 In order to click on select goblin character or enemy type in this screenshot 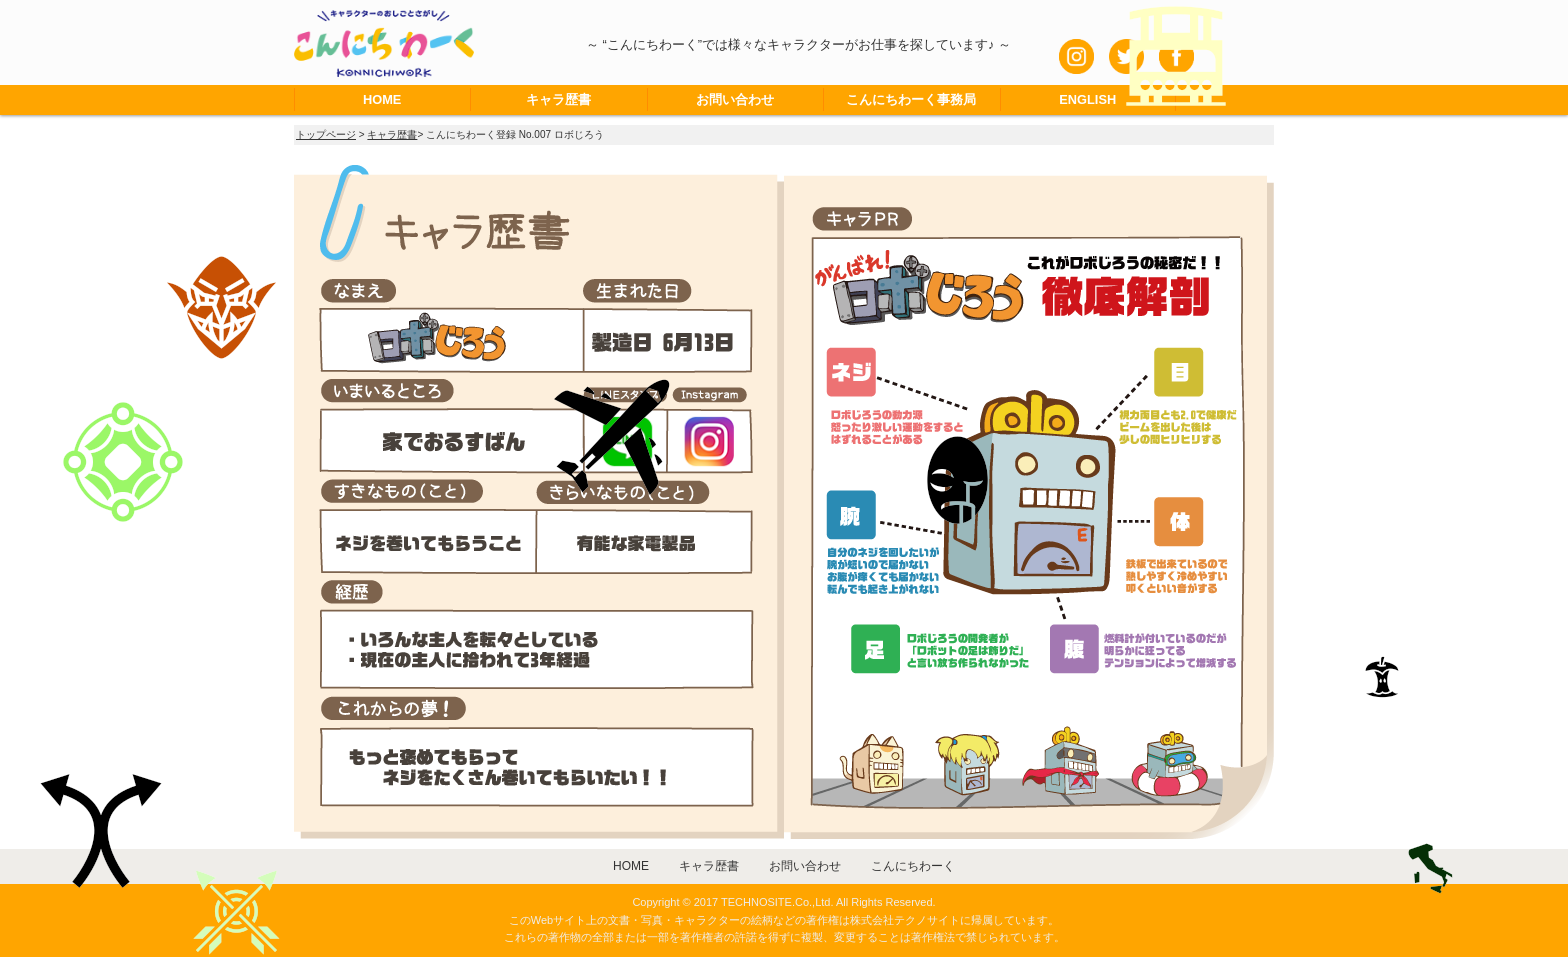, I will do `click(221, 307)`.